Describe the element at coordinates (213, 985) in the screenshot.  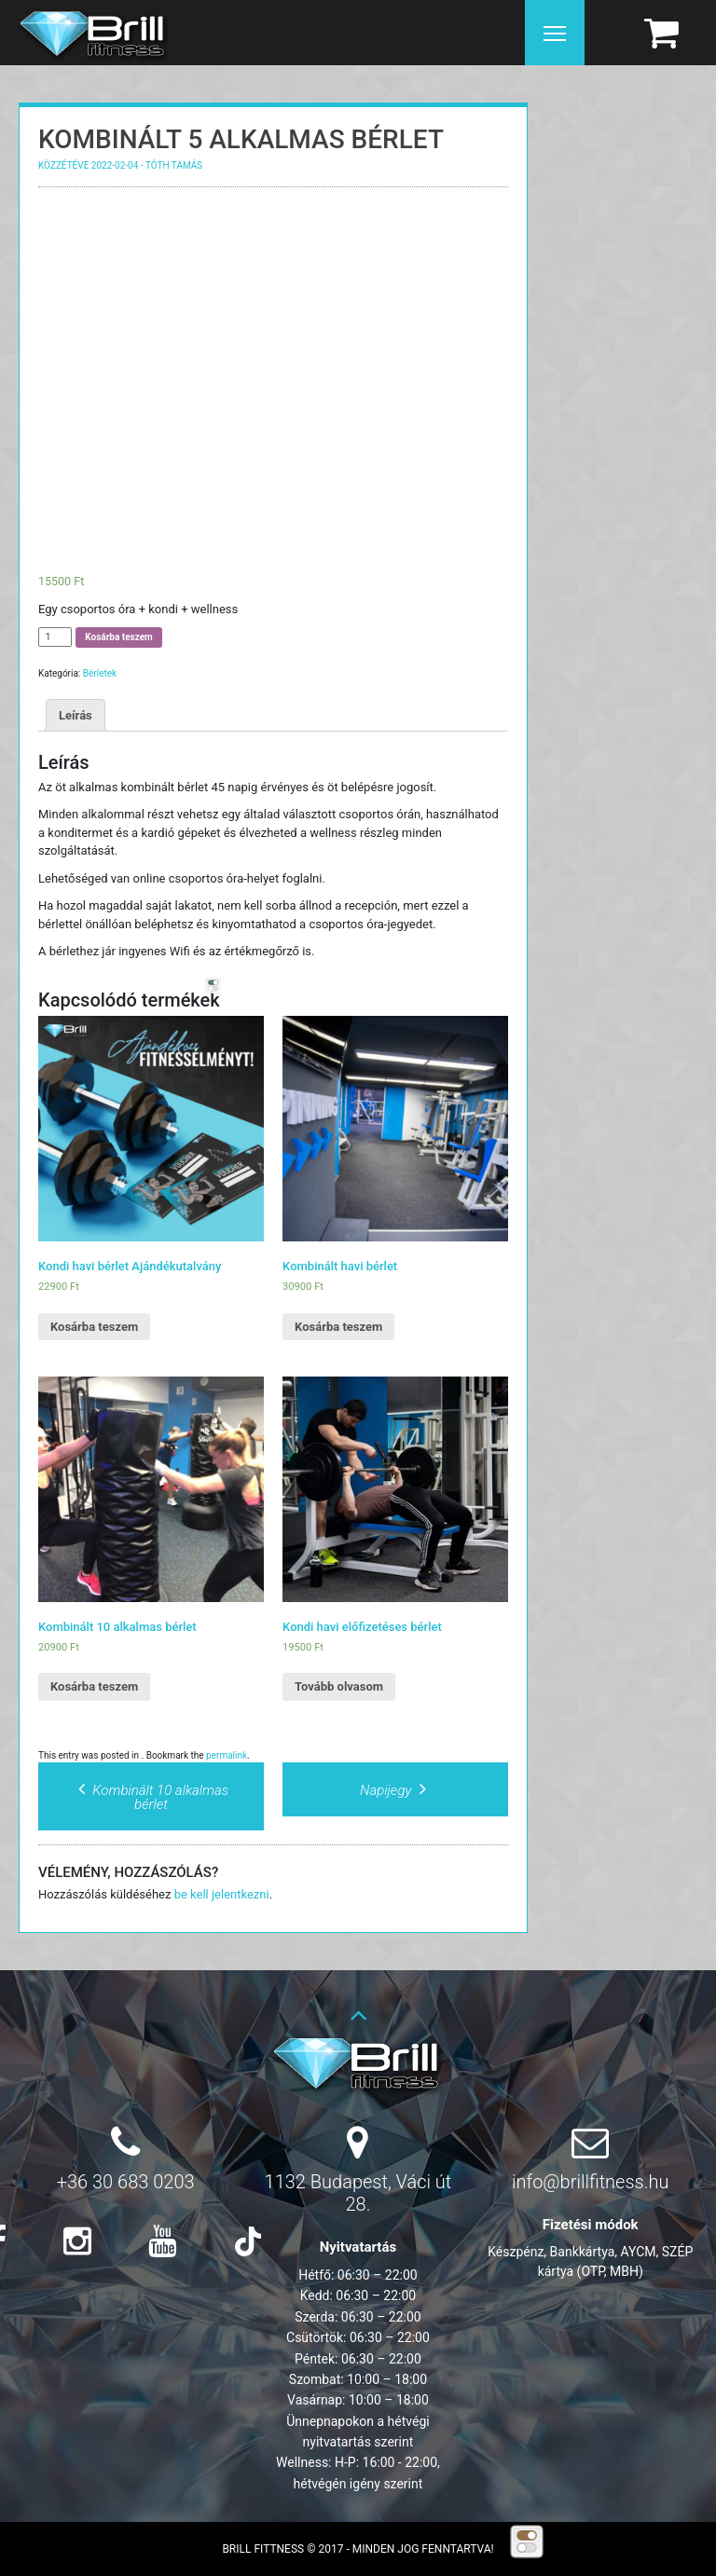
I see `open system tweaks or customization settings` at that location.